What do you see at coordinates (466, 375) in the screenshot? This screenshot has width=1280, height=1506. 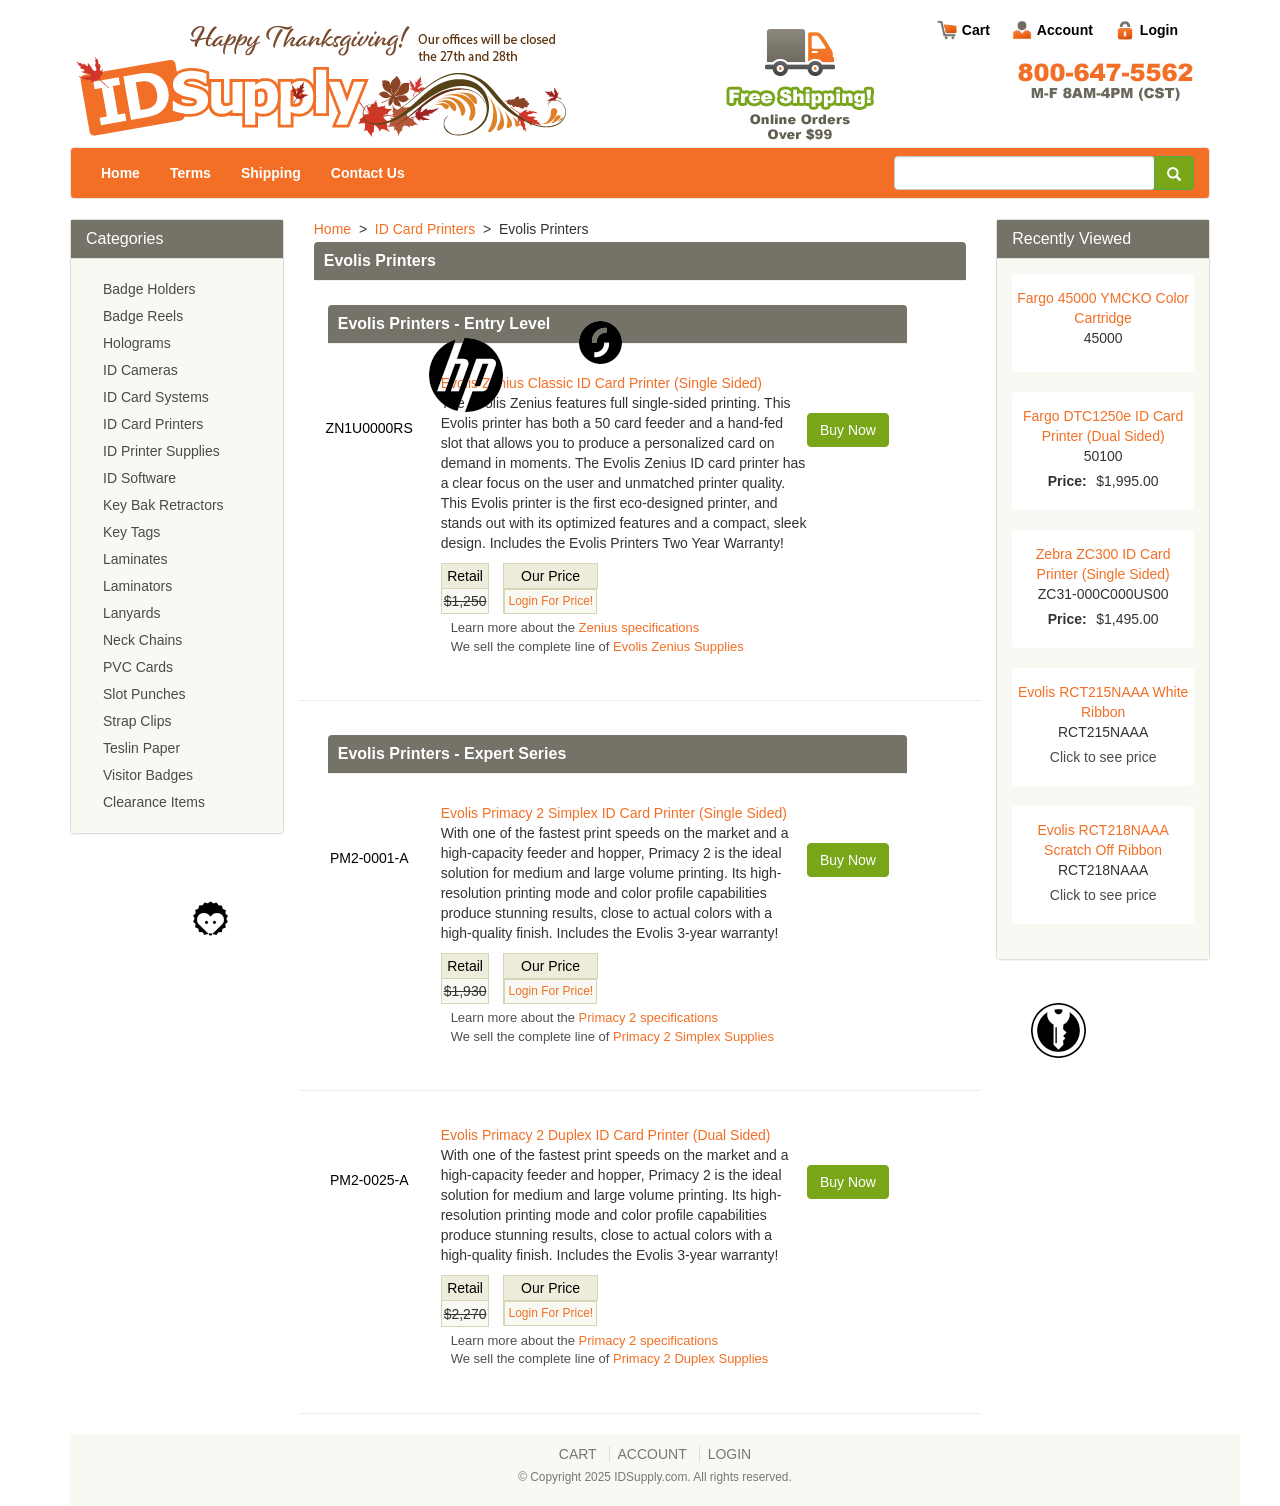 I see `HP brand logo` at bounding box center [466, 375].